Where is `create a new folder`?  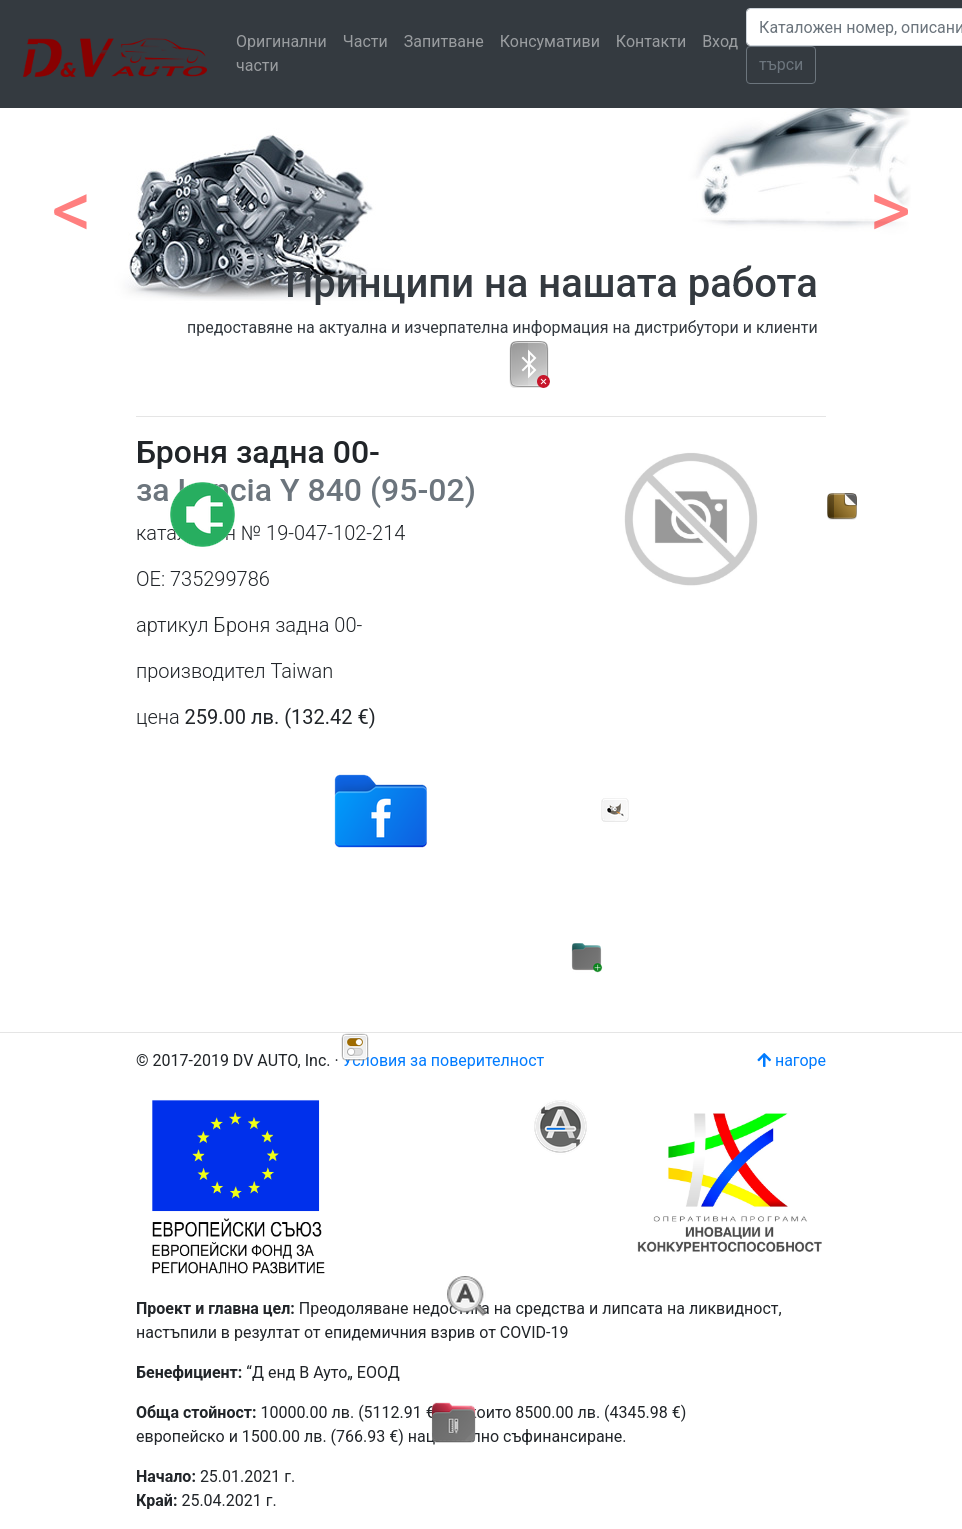
create a new folder is located at coordinates (586, 956).